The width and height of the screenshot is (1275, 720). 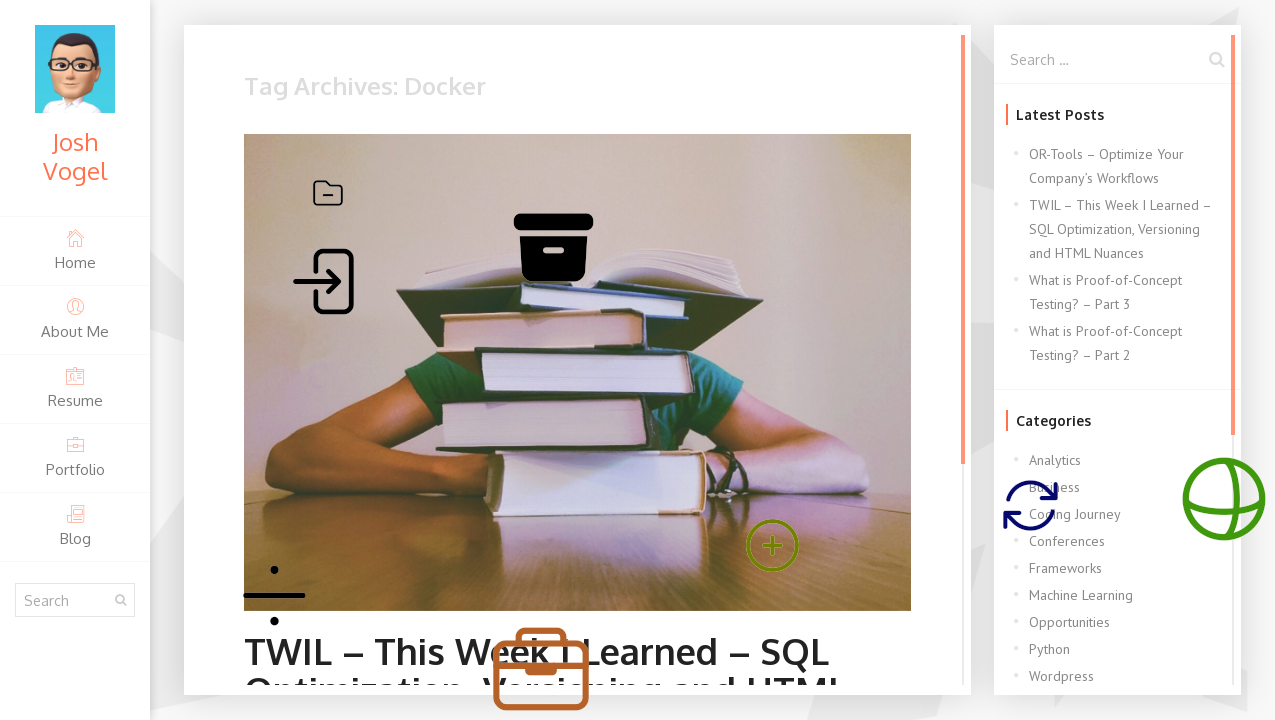 I want to click on access work or business-related content, so click(x=541, y=669).